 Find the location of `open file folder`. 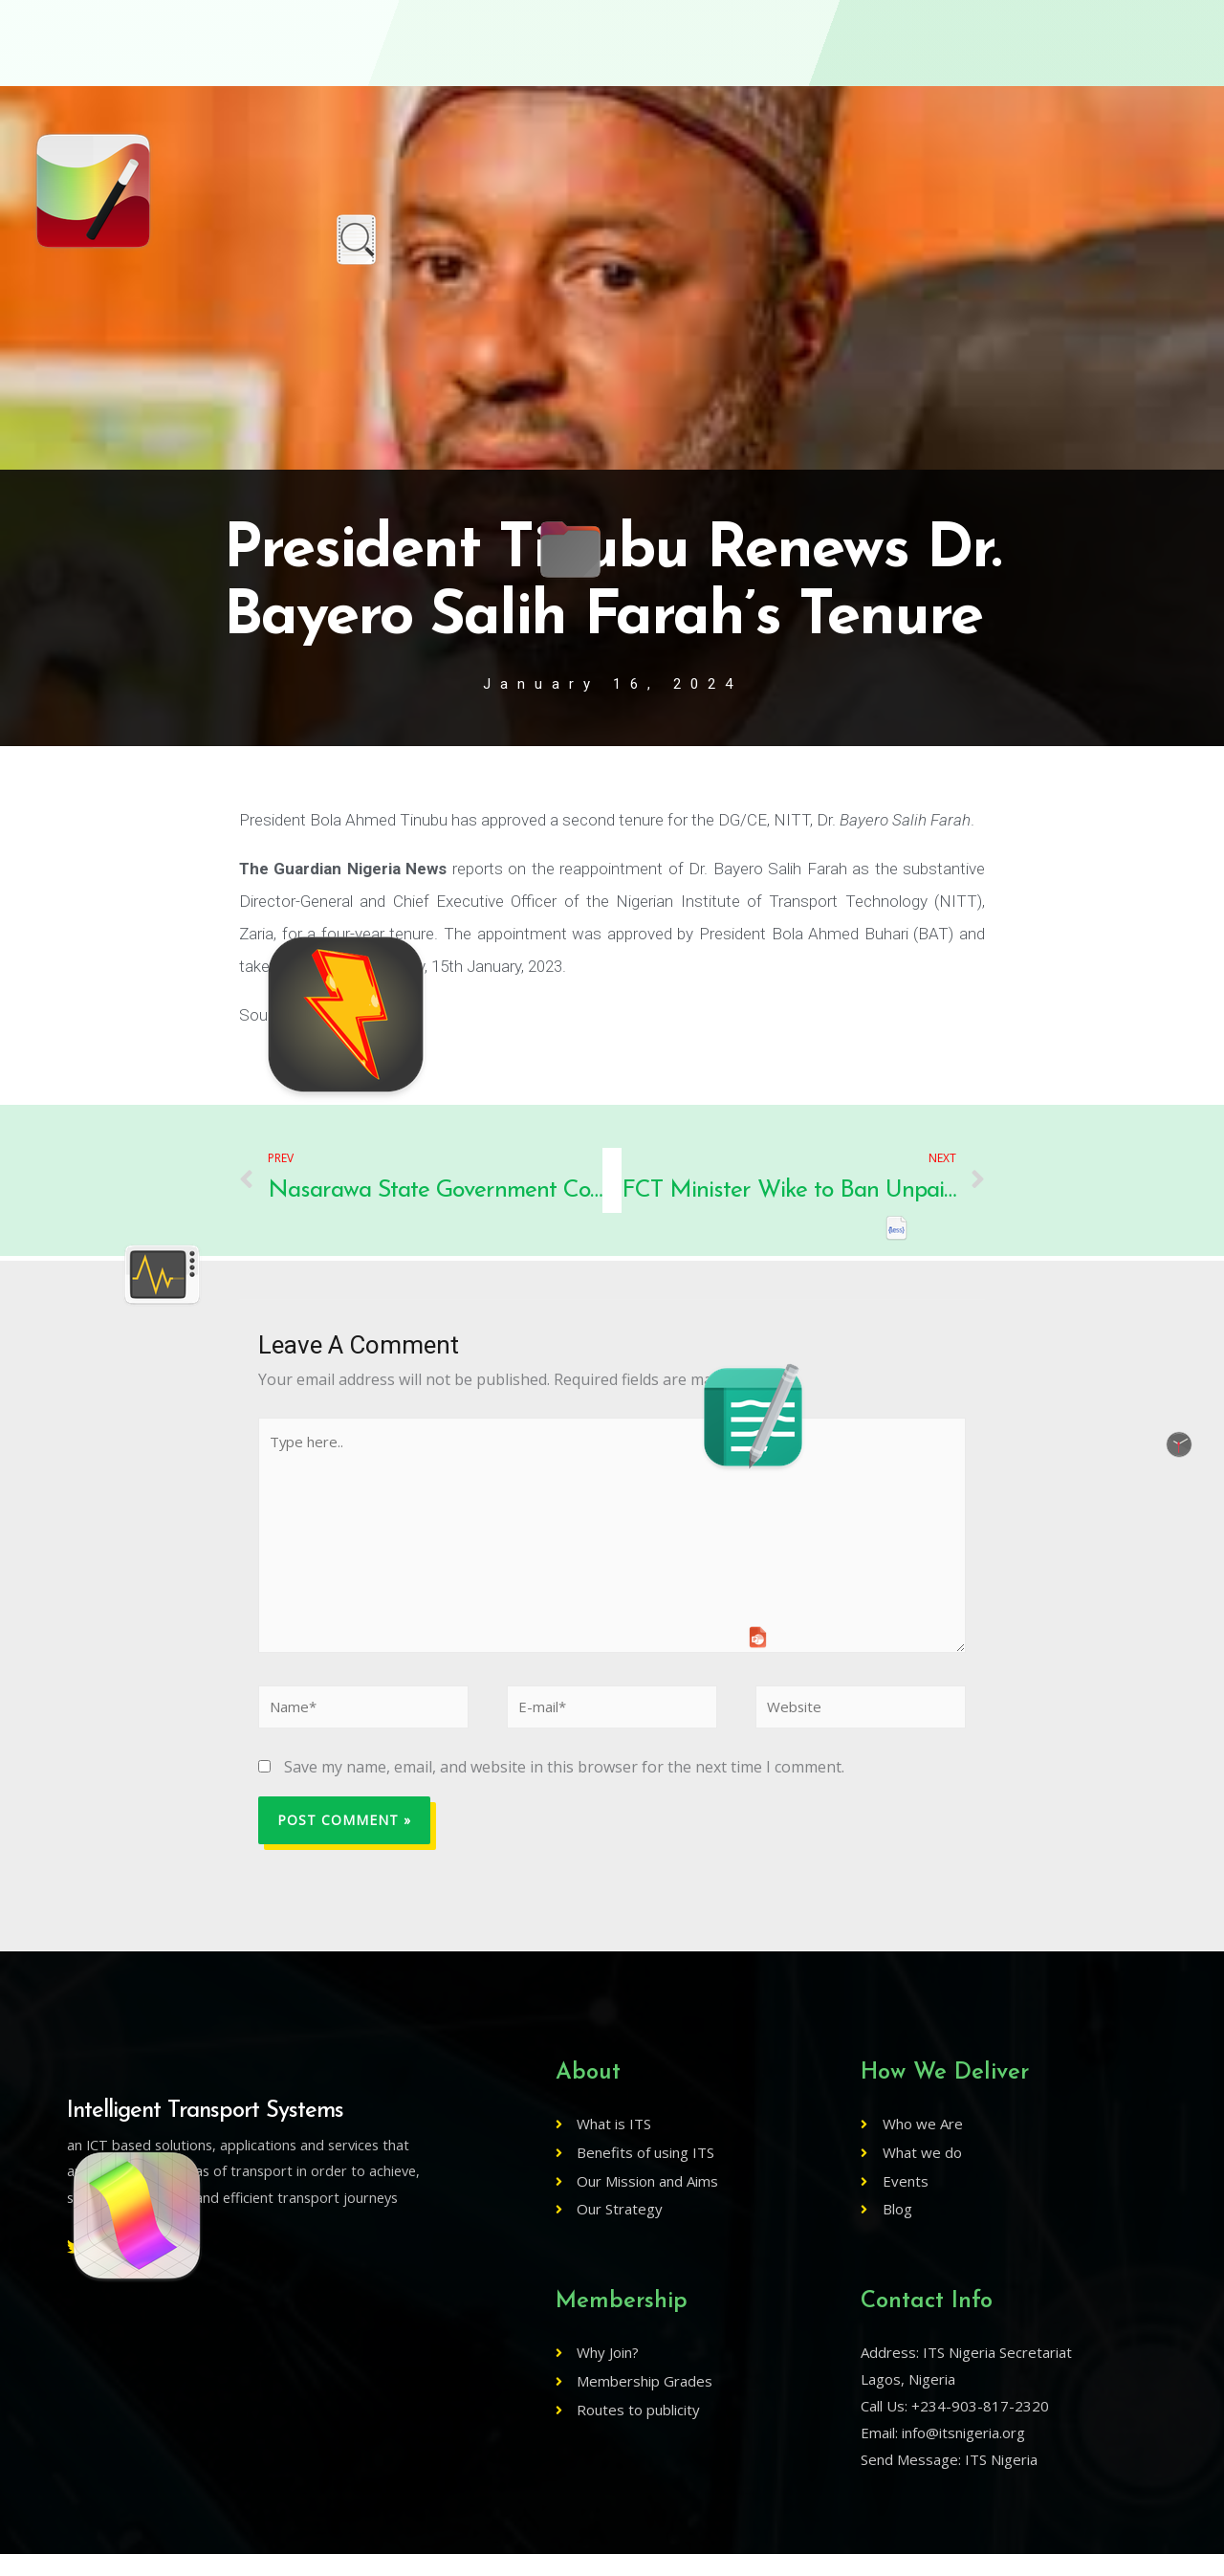

open file folder is located at coordinates (570, 549).